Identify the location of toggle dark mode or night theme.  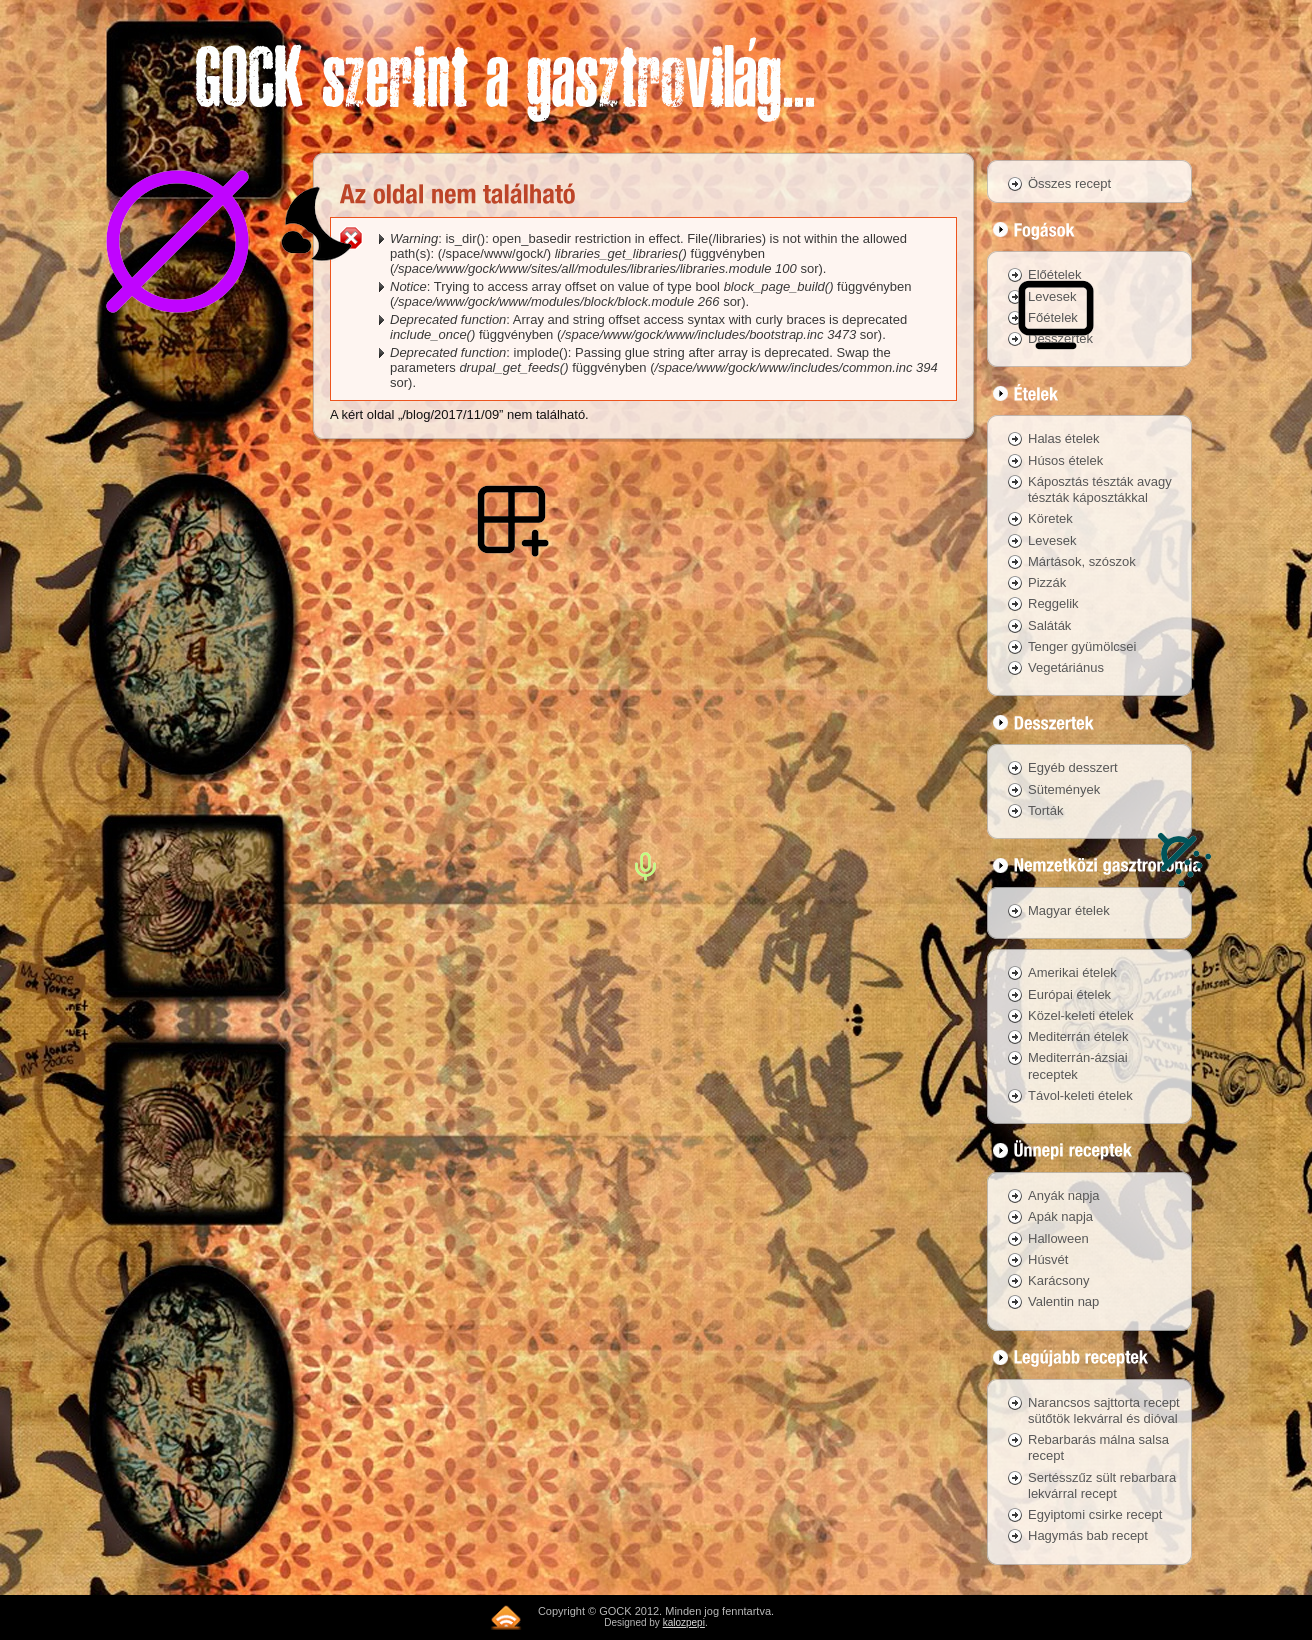
(322, 223).